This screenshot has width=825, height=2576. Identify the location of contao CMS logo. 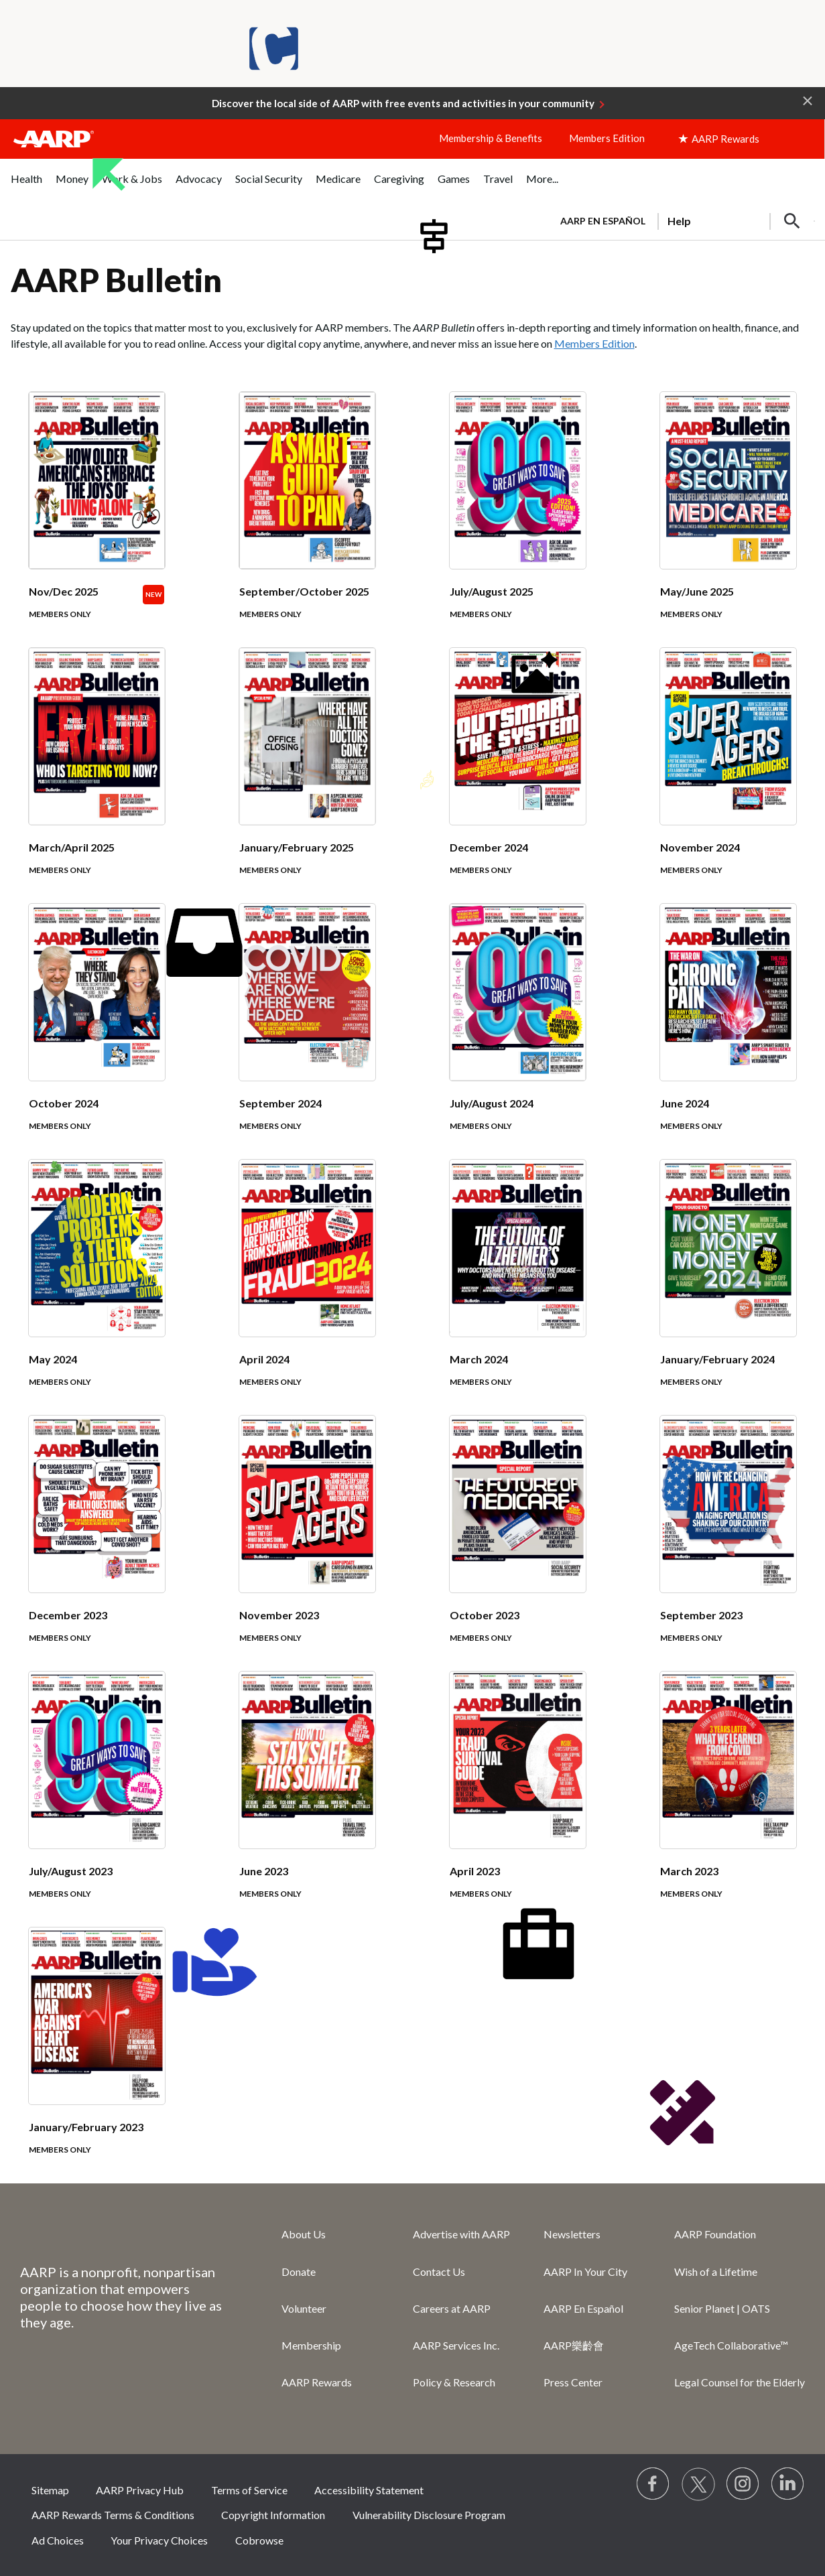
(273, 48).